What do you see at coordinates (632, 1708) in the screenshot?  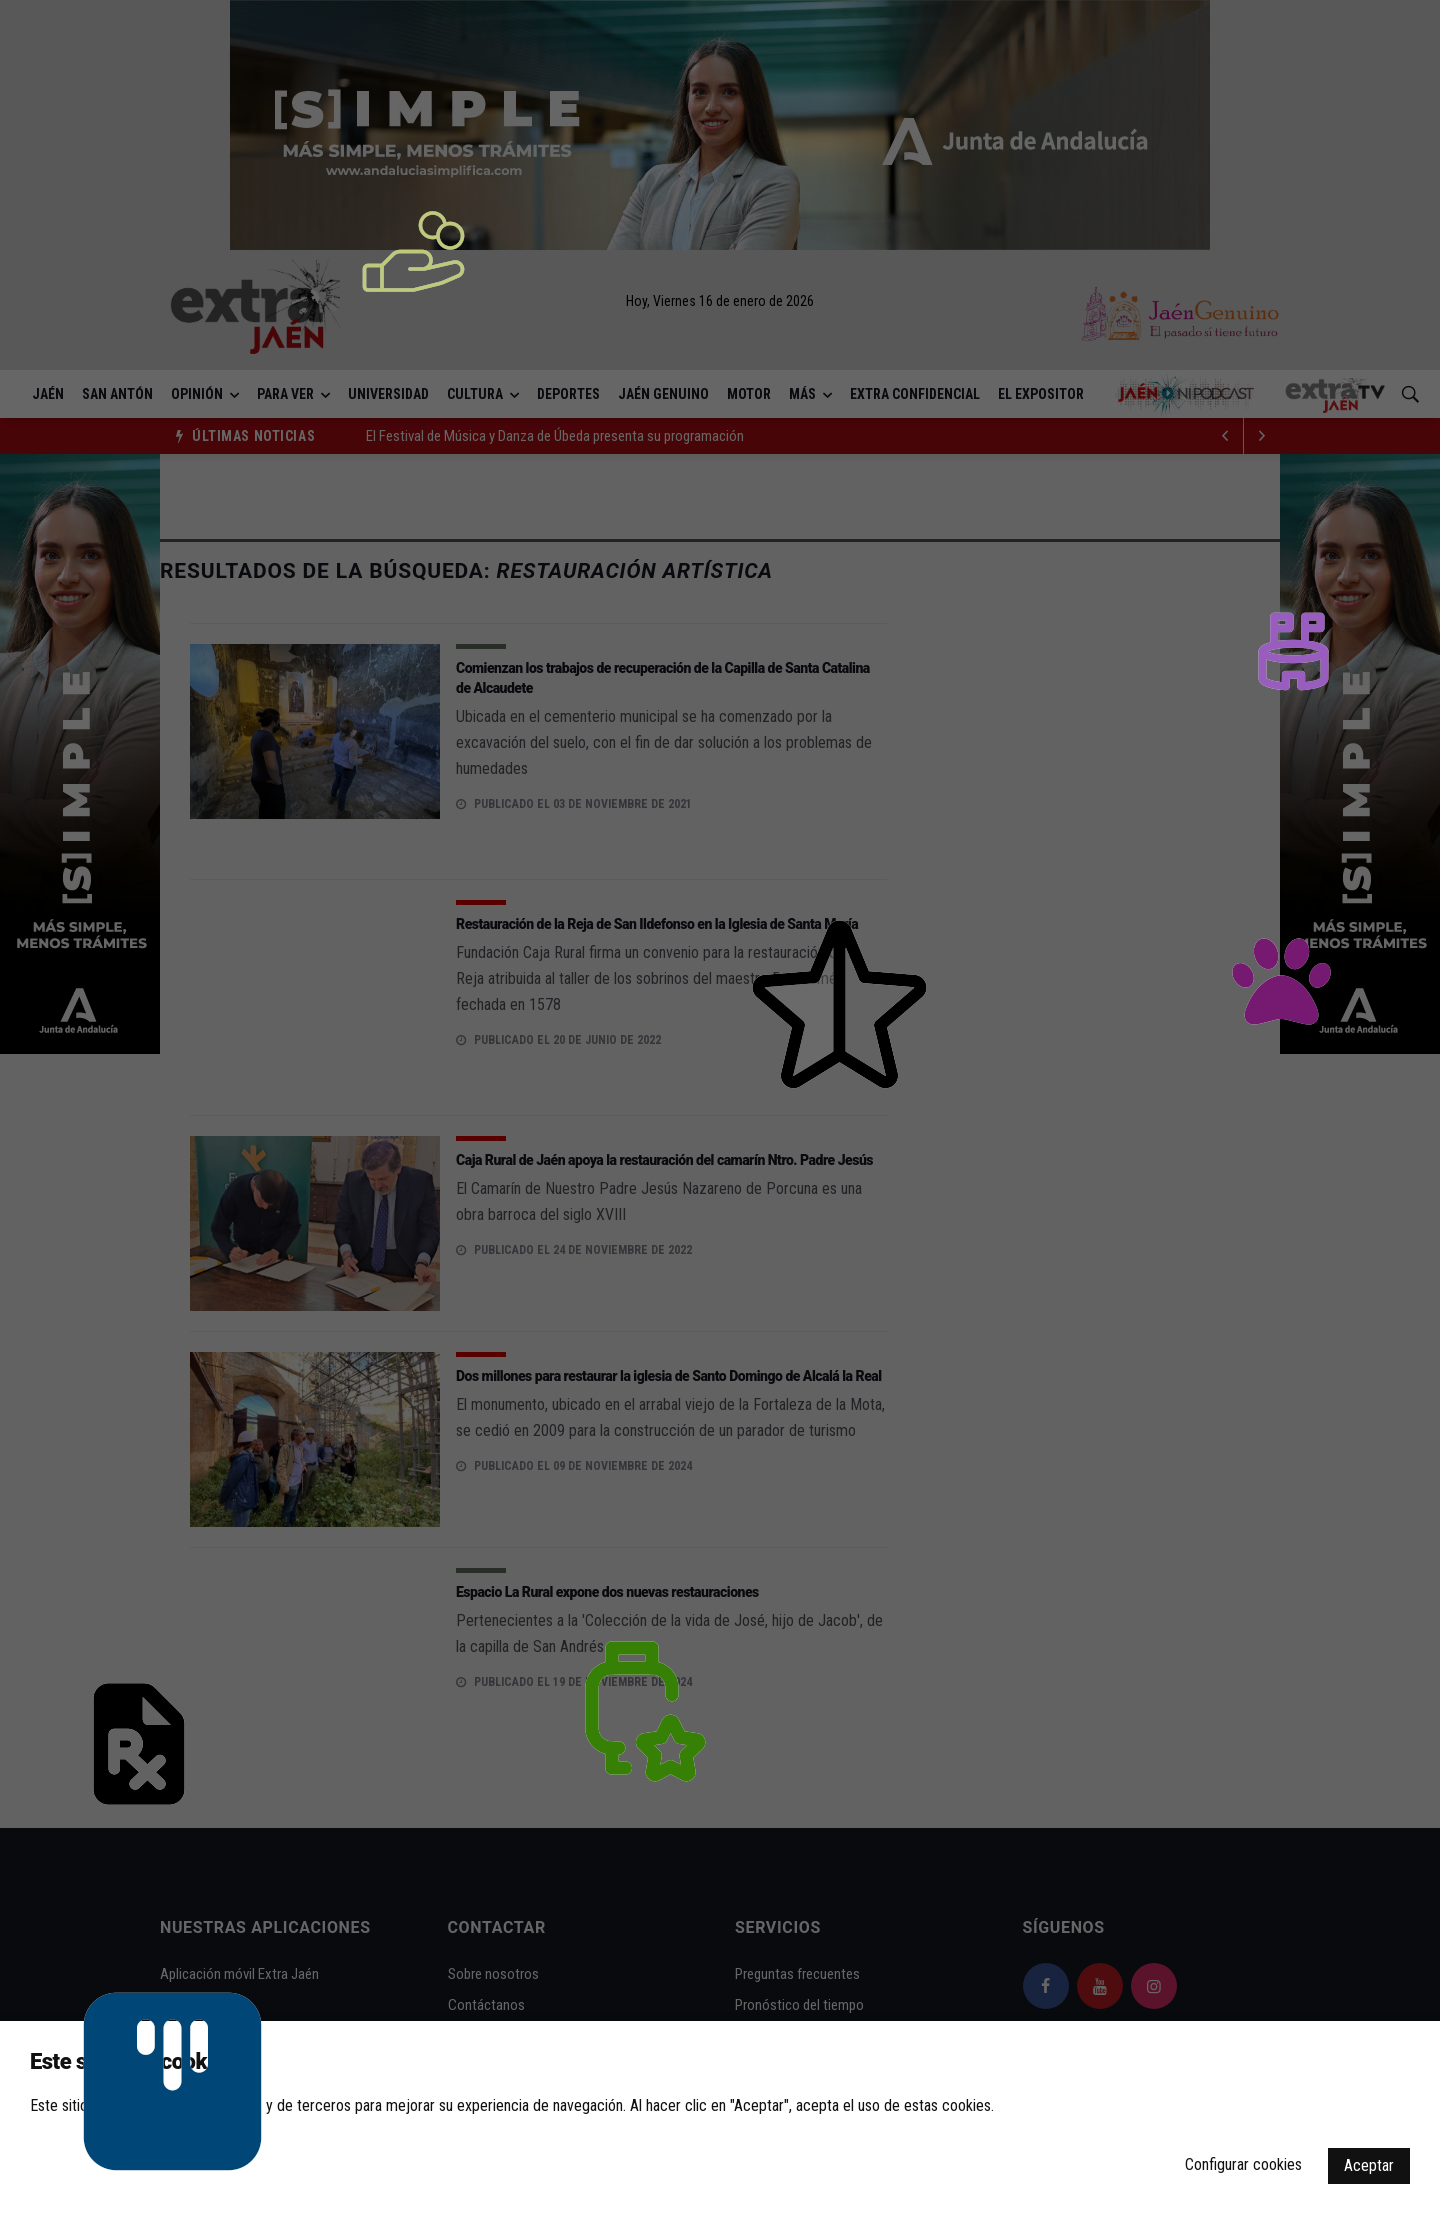 I see `mark smartwatch as favorite device` at bounding box center [632, 1708].